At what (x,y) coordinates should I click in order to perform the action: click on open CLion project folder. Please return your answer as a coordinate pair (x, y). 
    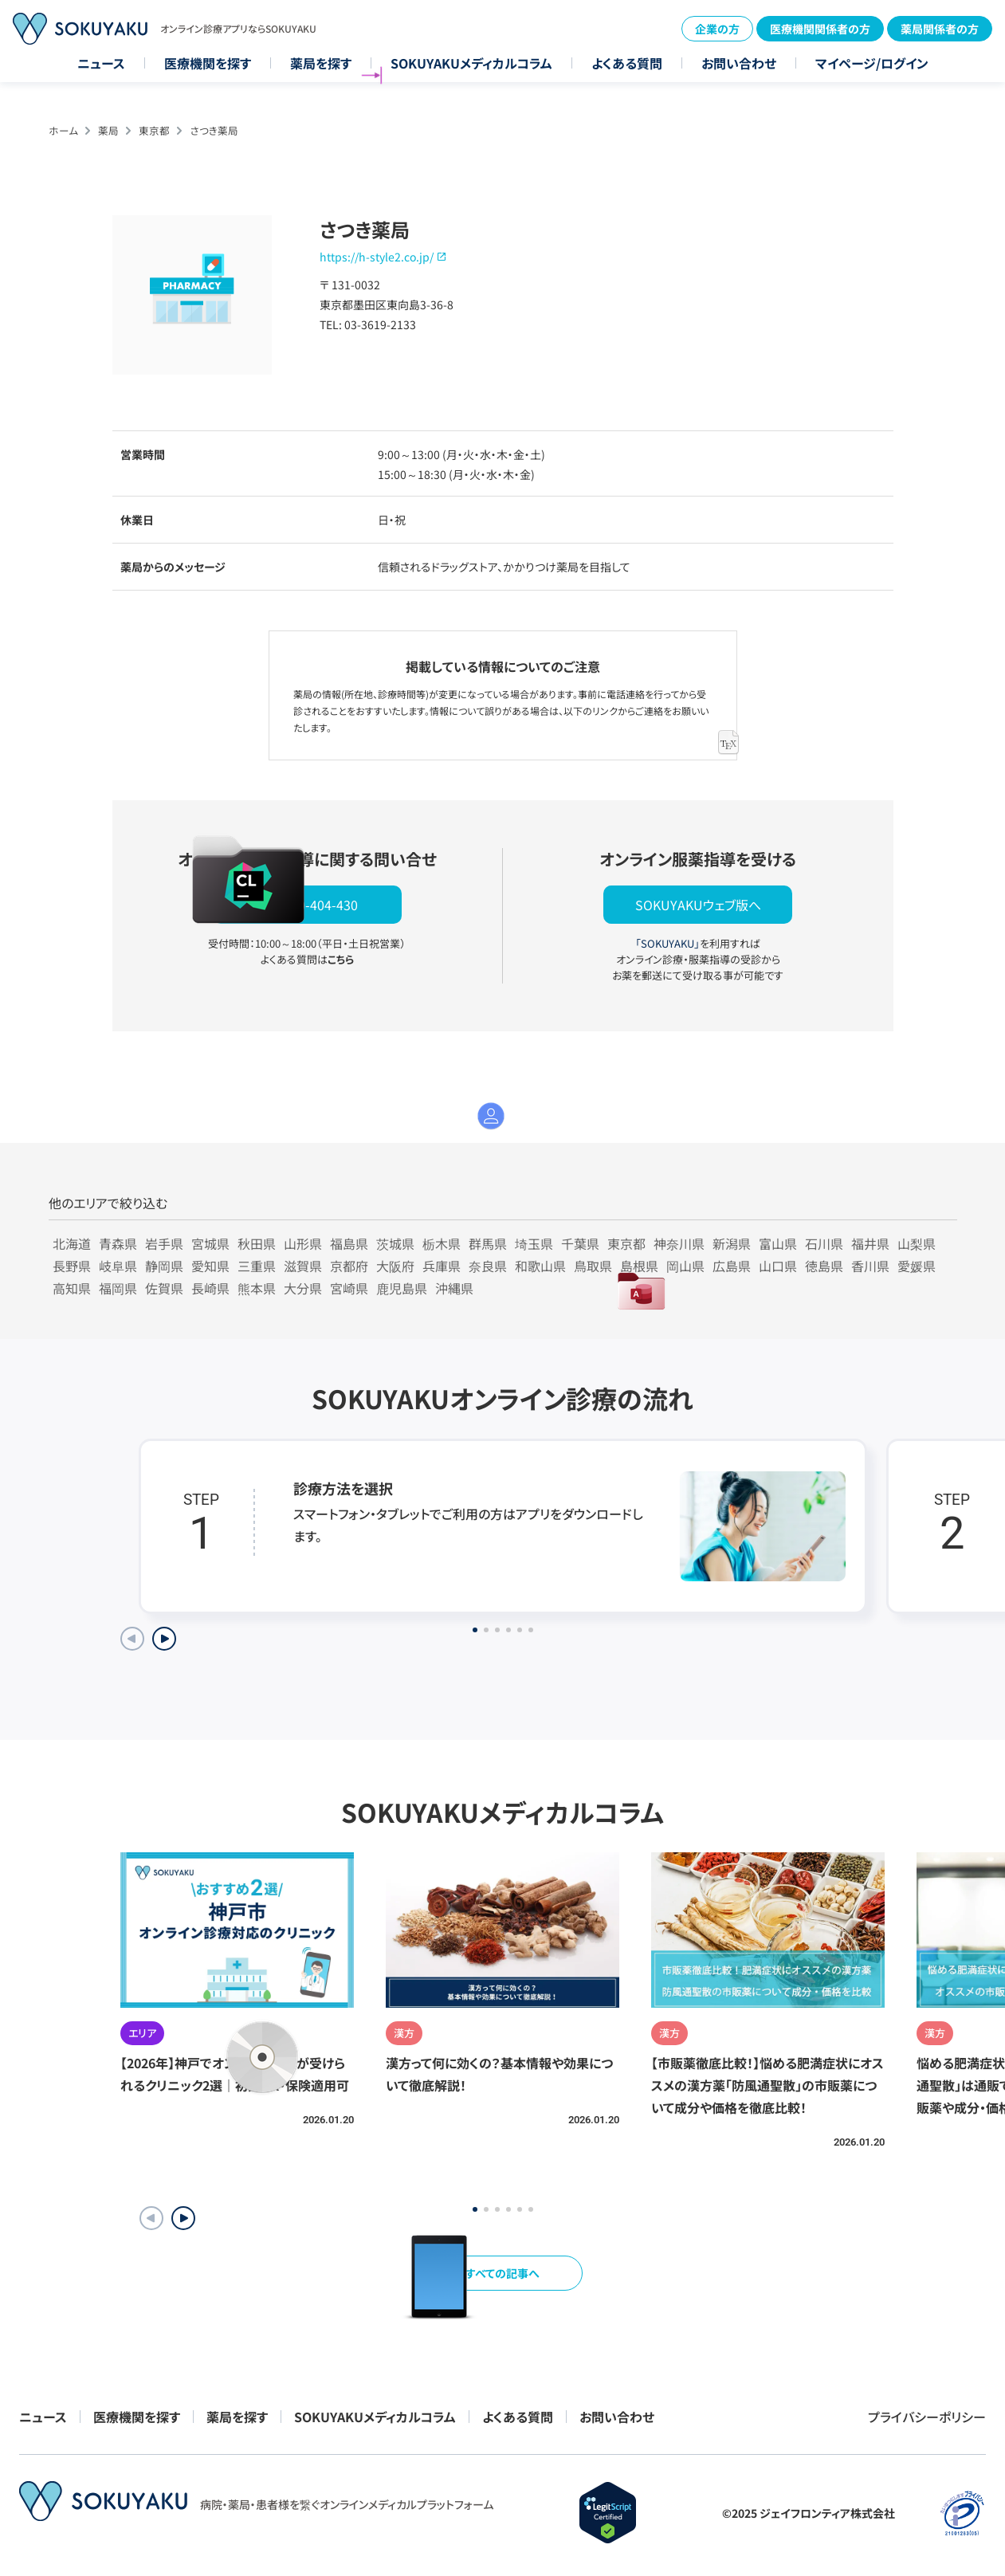
    Looking at the image, I should click on (248, 882).